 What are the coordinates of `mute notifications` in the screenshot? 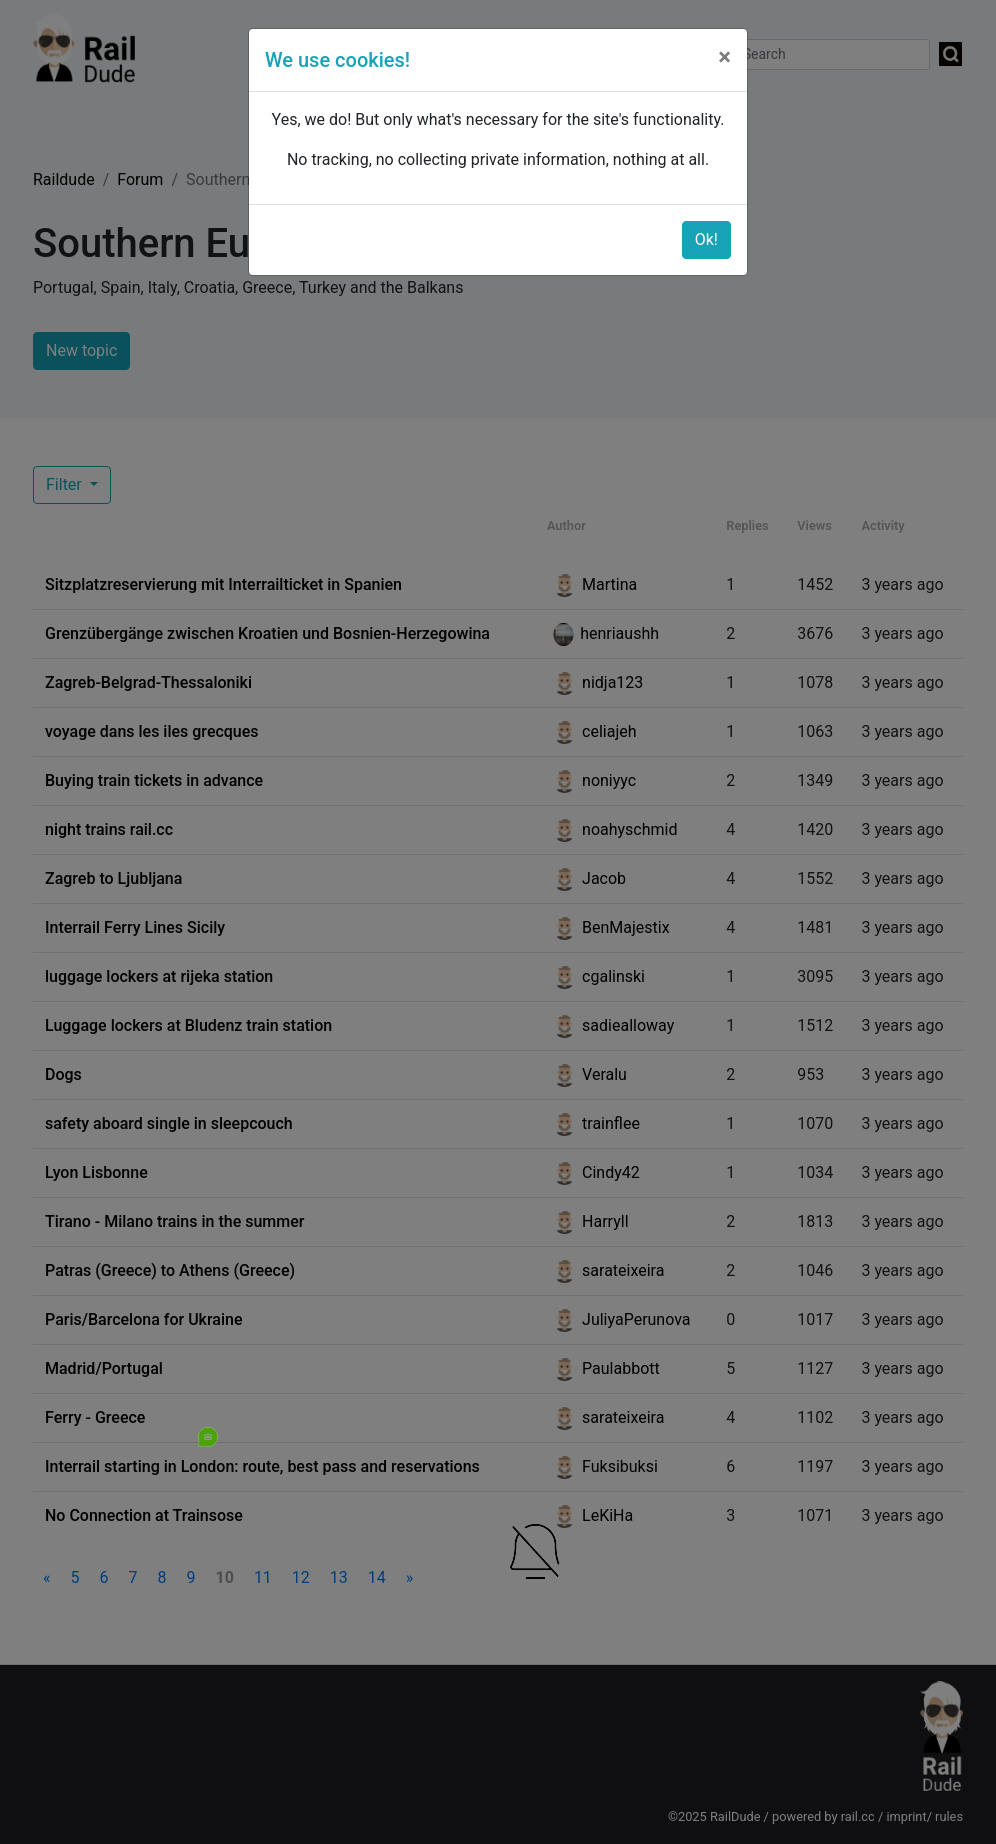 It's located at (535, 1551).